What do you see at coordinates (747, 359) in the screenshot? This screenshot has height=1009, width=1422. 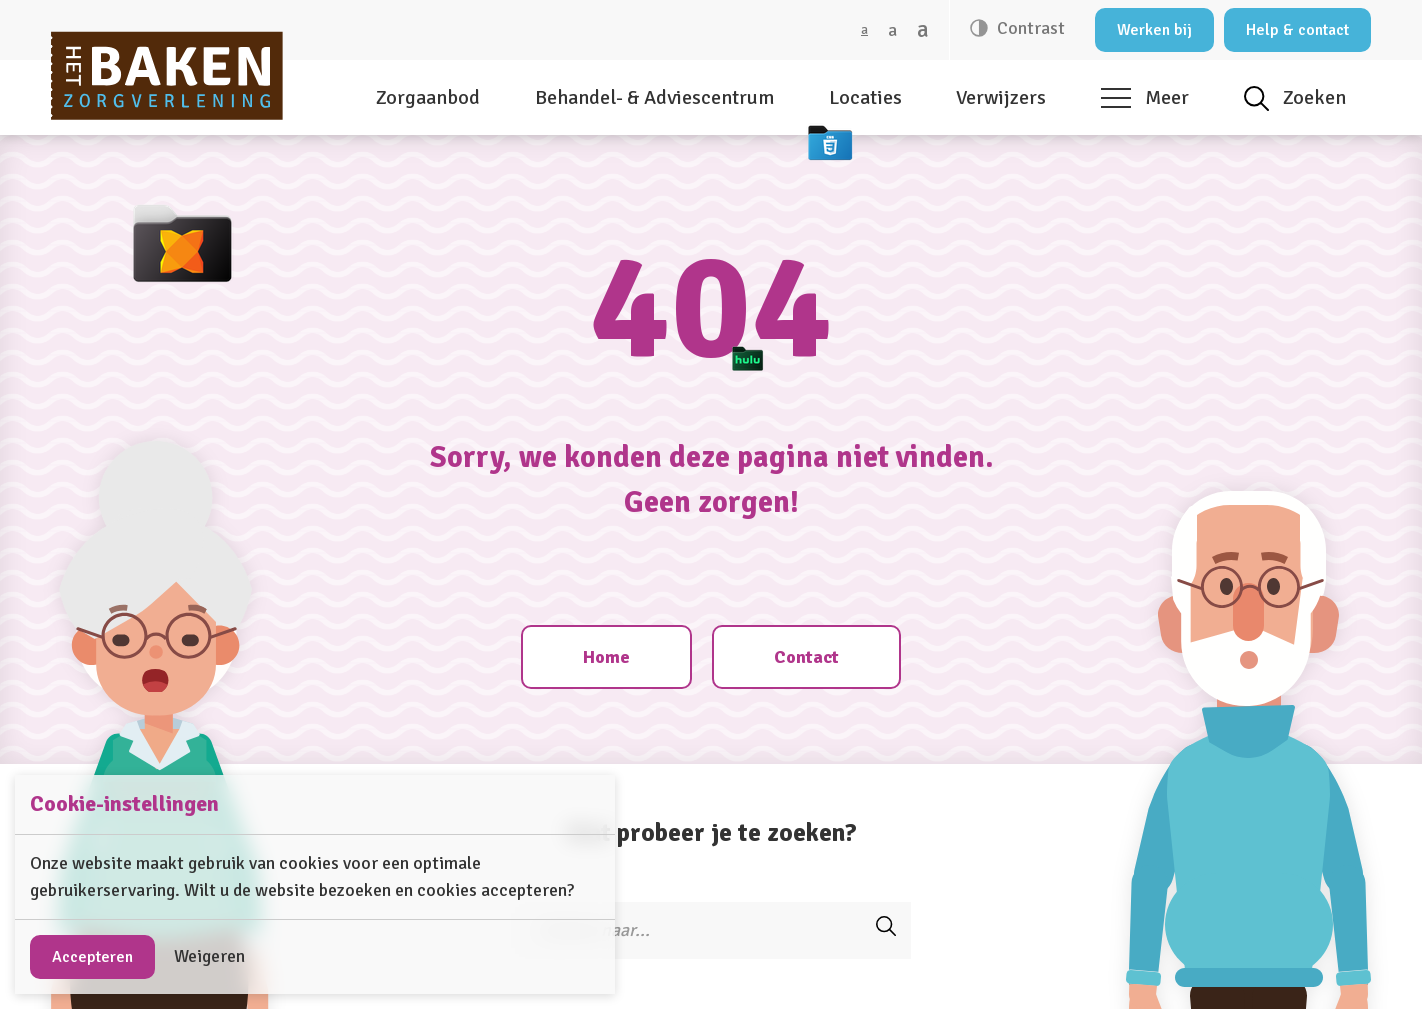 I see `folder containing Hulu app data or downloads` at bounding box center [747, 359].